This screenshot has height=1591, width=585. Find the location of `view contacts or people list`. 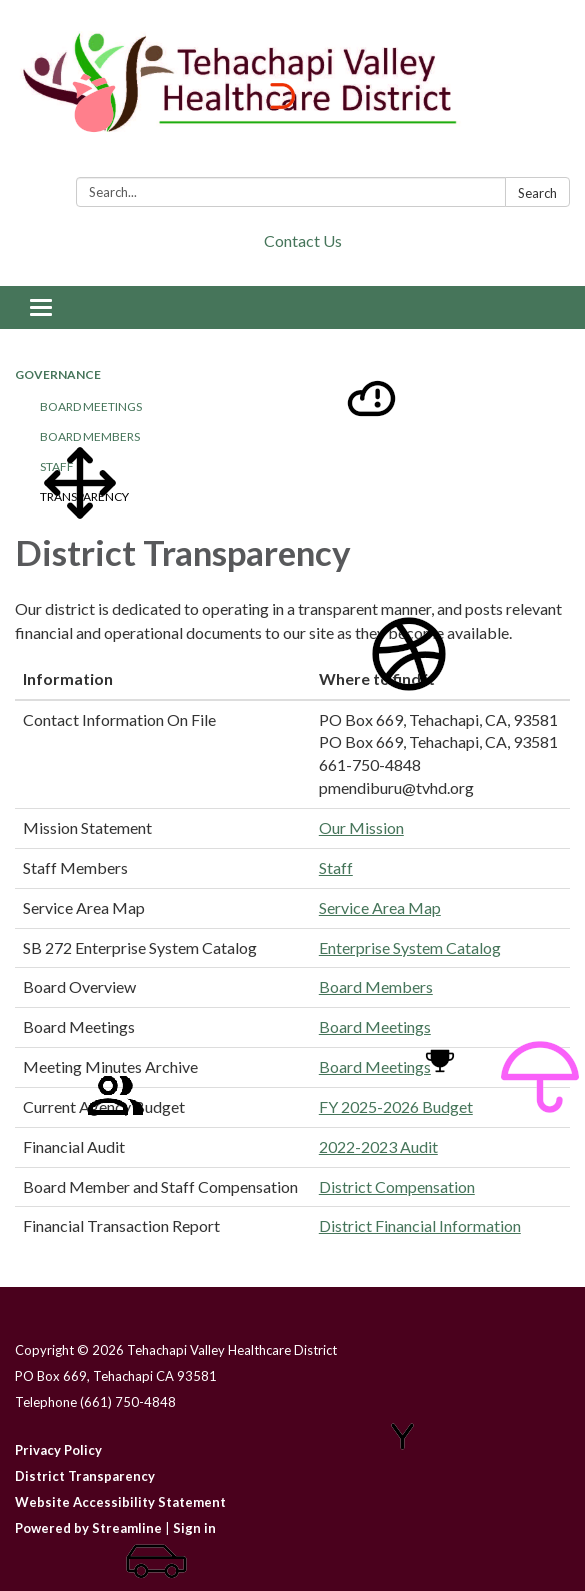

view contacts or people list is located at coordinates (115, 1095).